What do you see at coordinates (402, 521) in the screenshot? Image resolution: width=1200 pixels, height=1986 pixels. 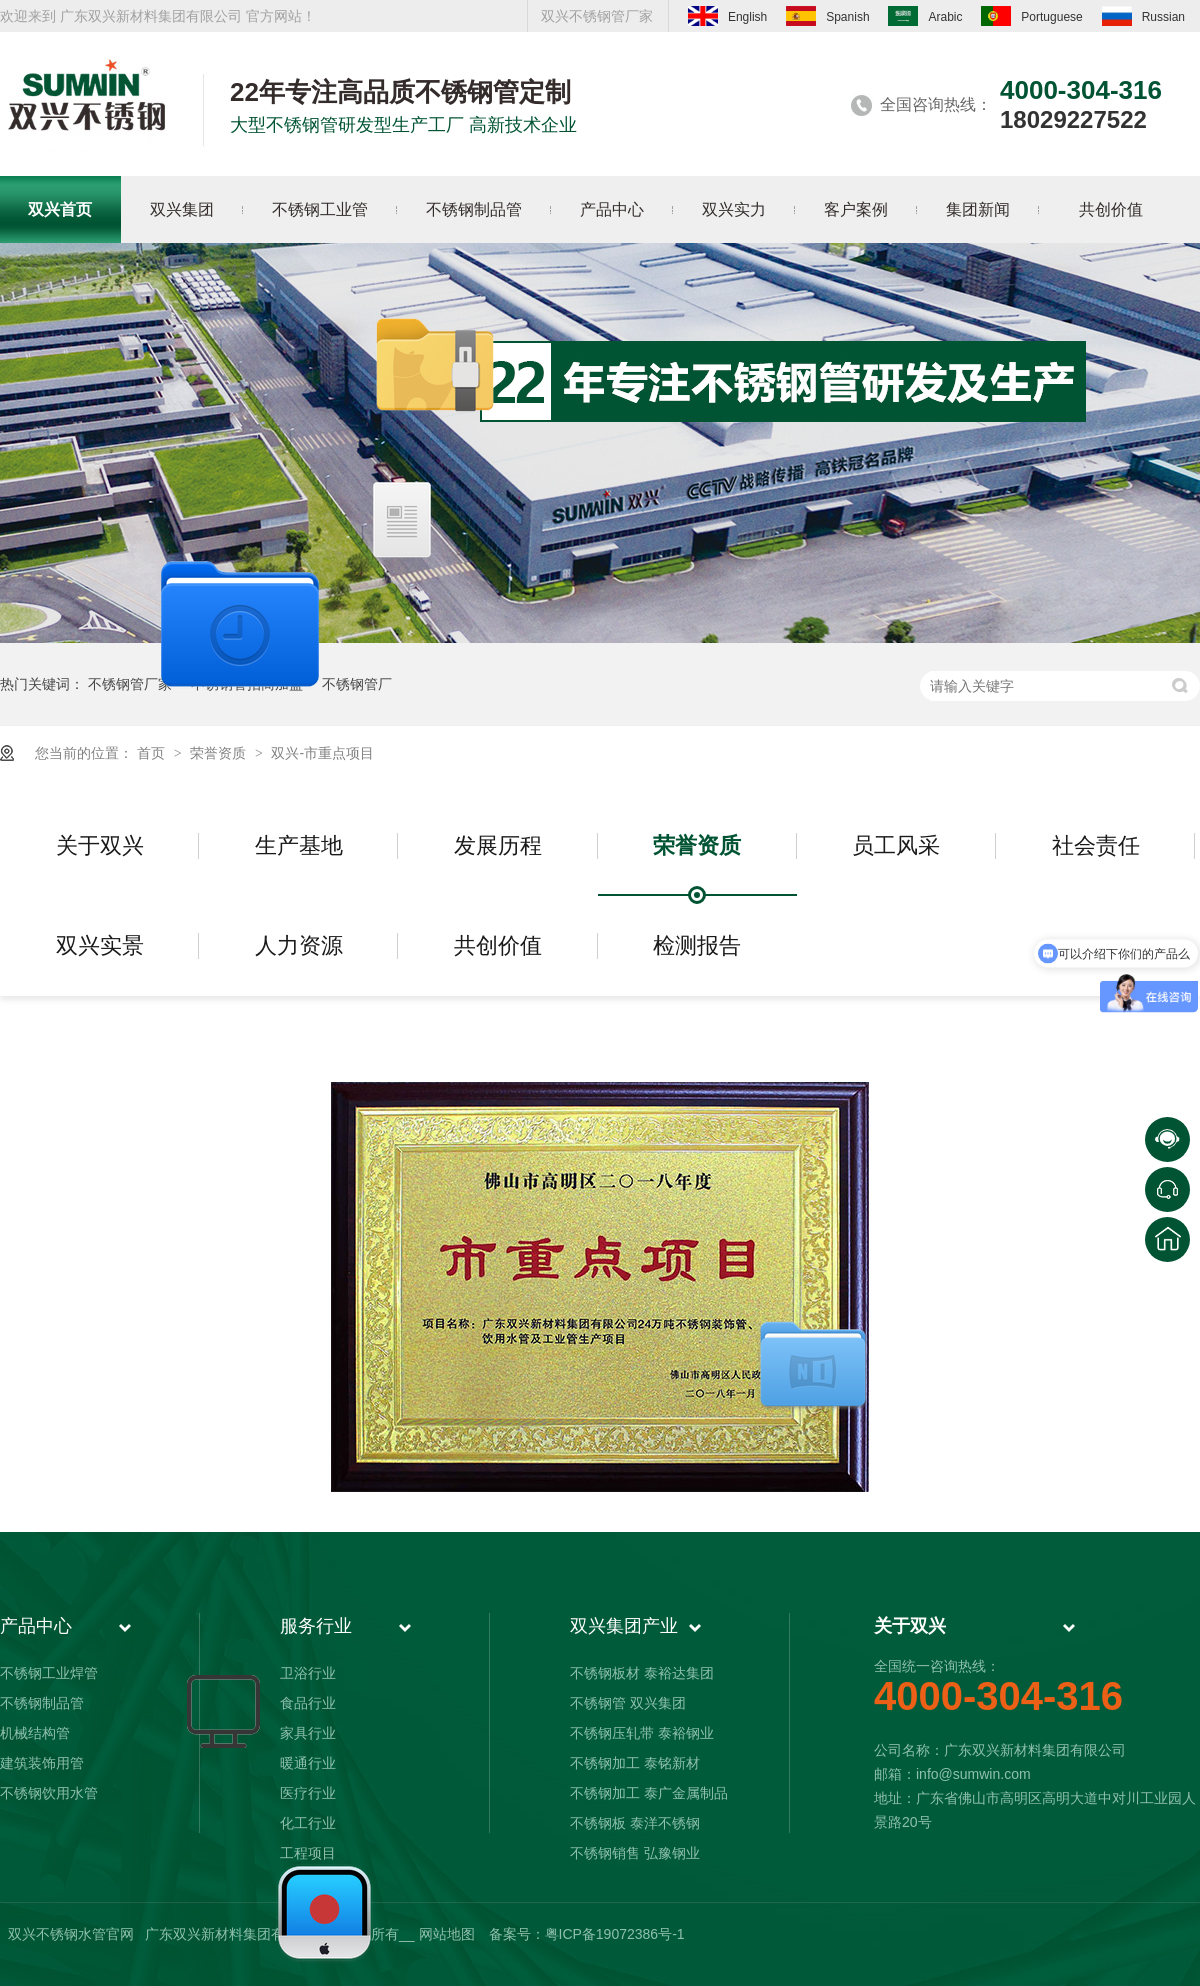 I see `document template file type` at bounding box center [402, 521].